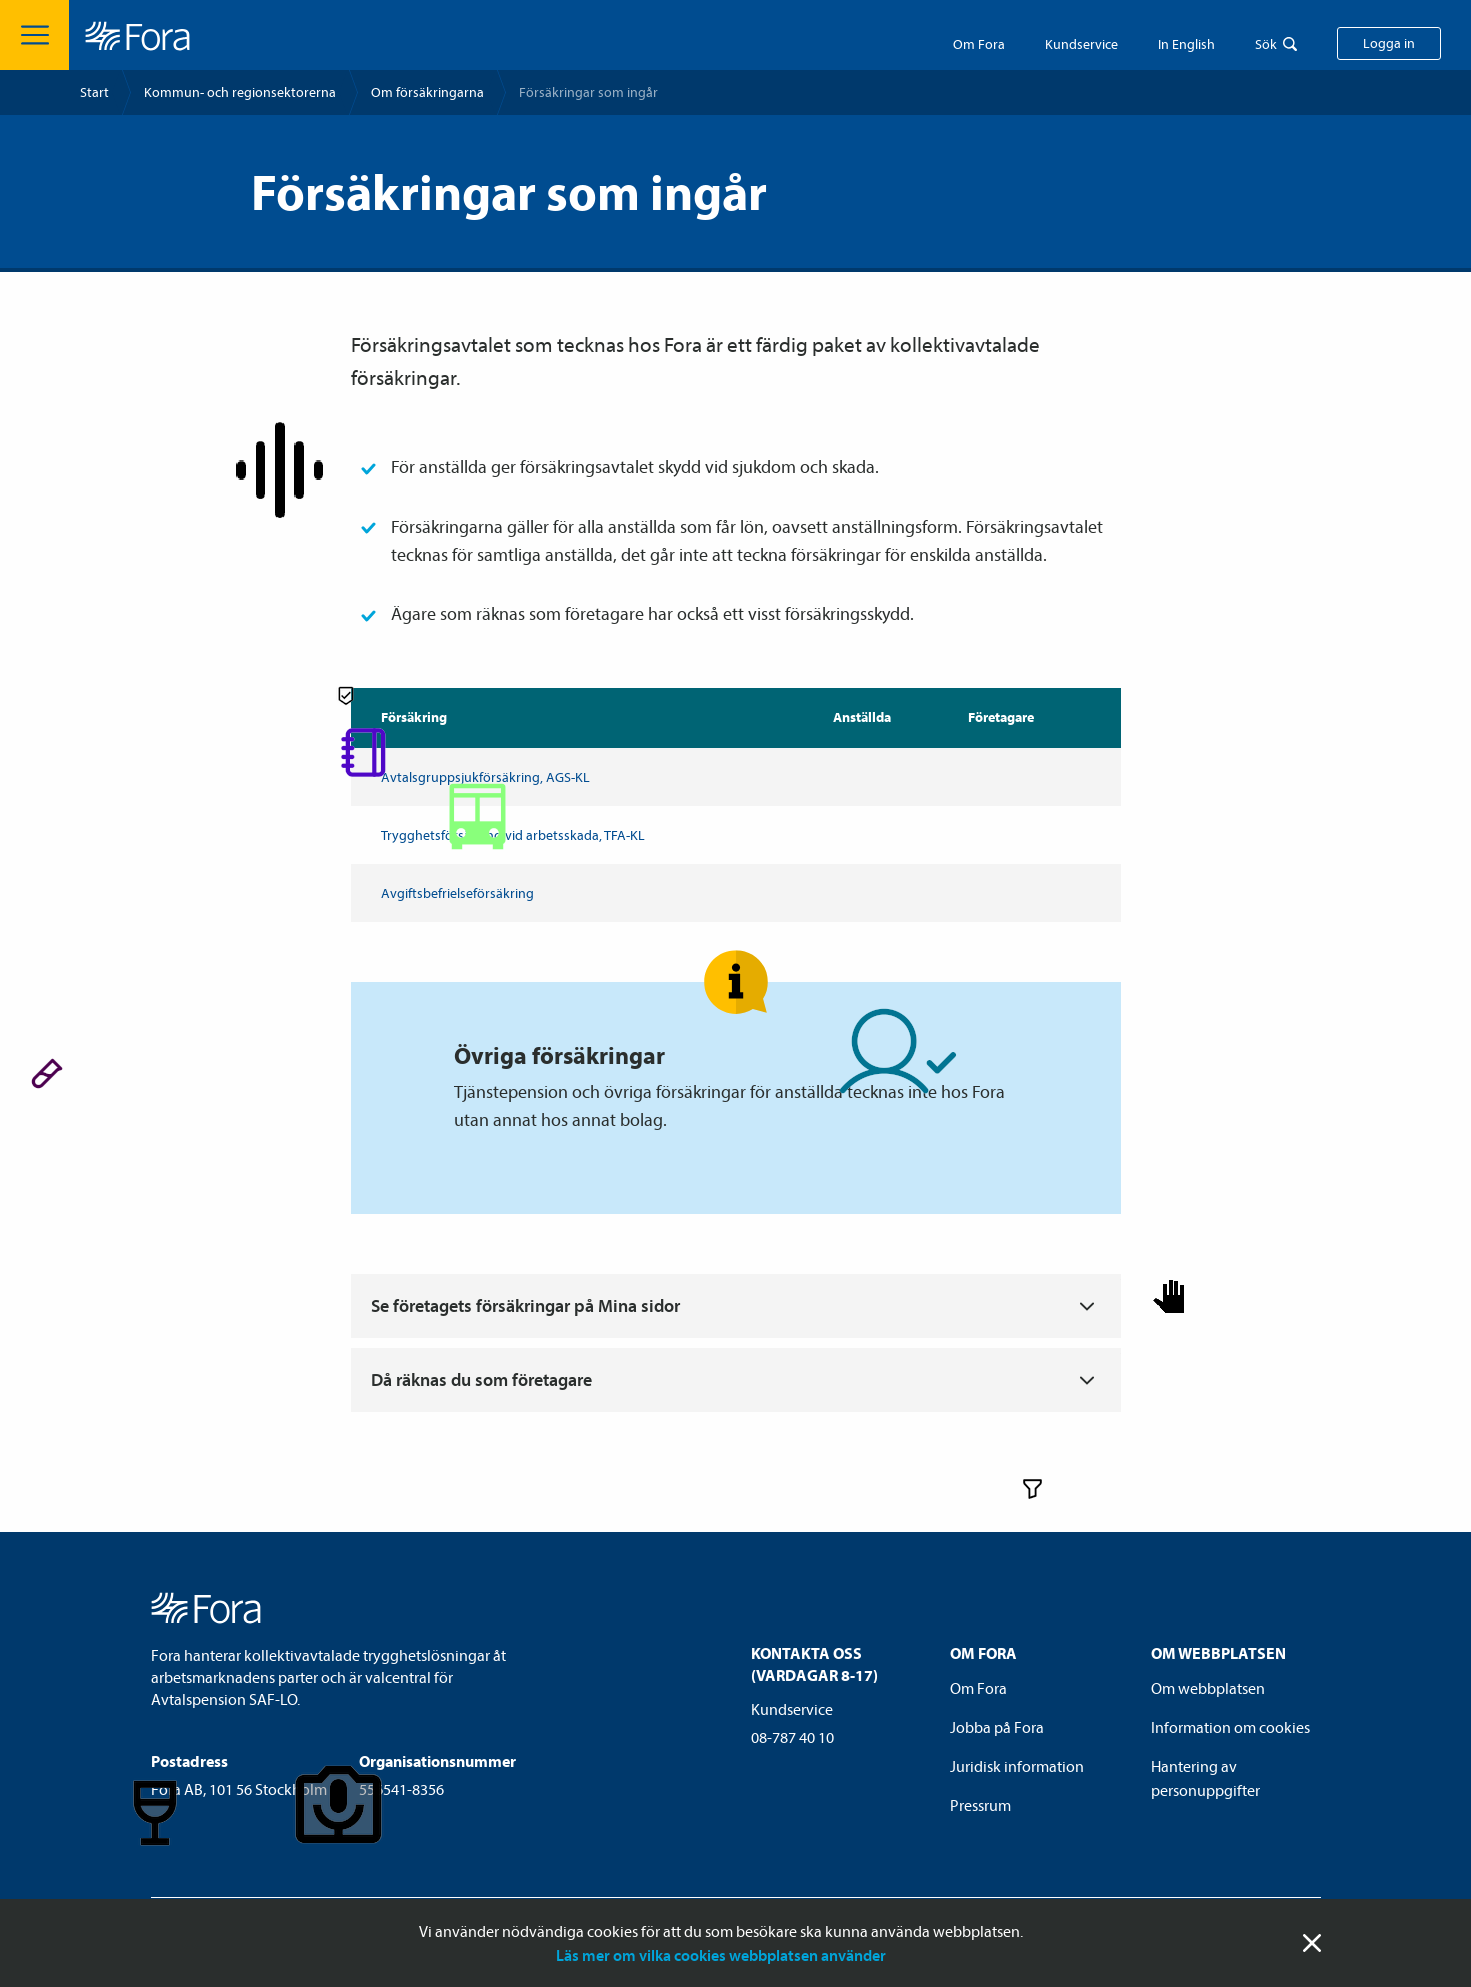 This screenshot has height=1987, width=1471. What do you see at coordinates (477, 816) in the screenshot?
I see `view public transit options` at bounding box center [477, 816].